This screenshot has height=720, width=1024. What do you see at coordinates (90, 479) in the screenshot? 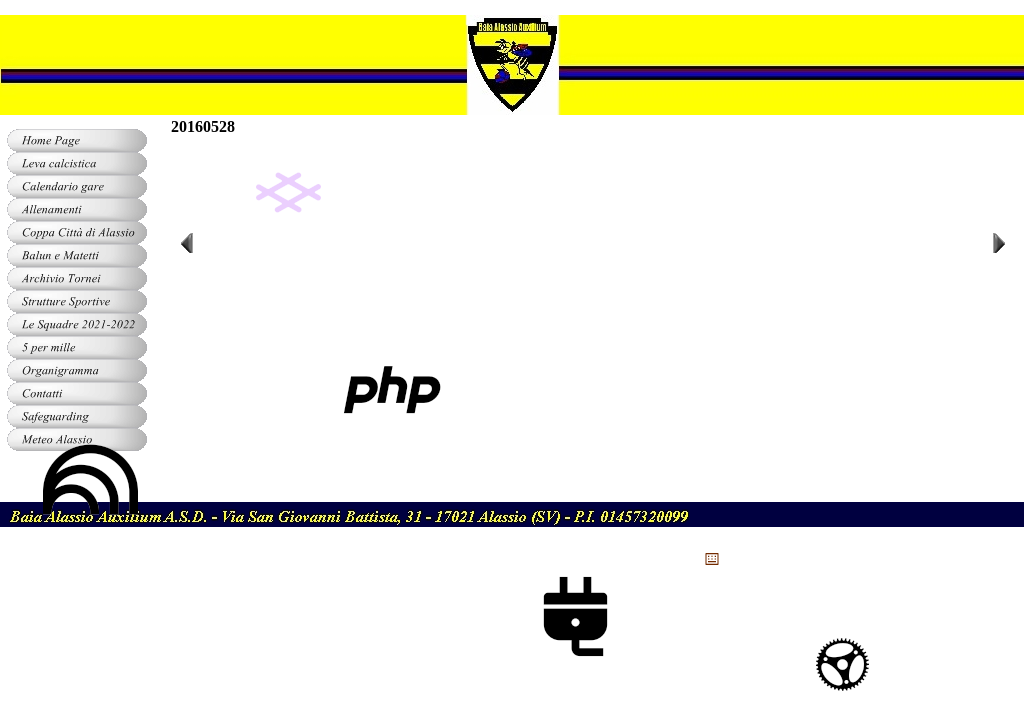
I see `open NotebookLM app` at bounding box center [90, 479].